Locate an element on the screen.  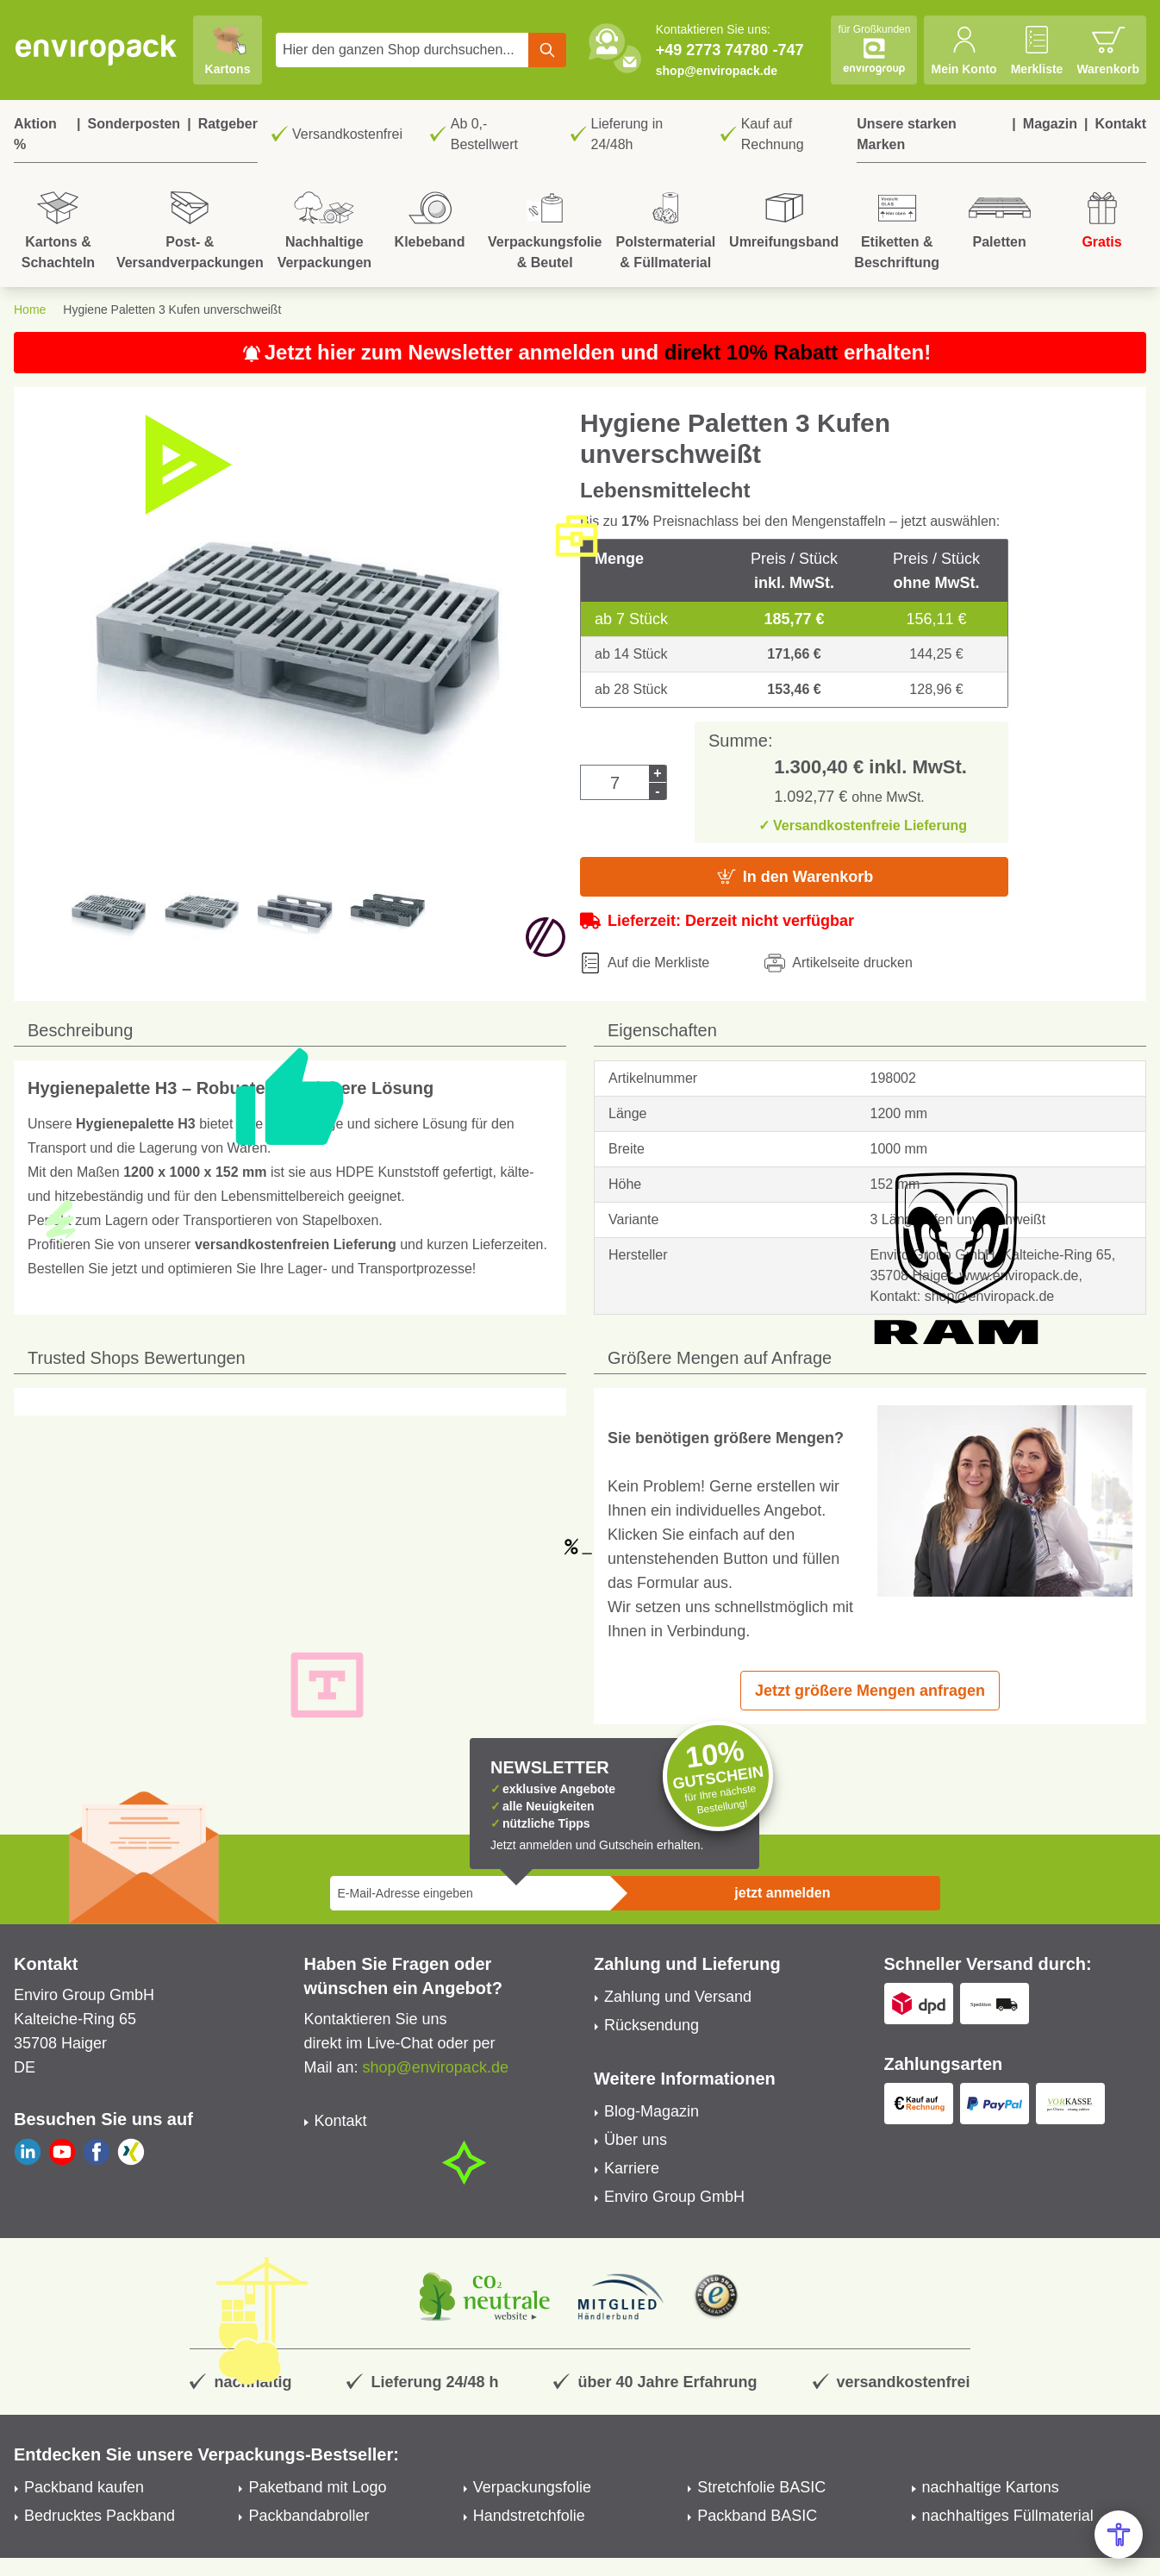
like or upvote content is located at coordinates (290, 1101).